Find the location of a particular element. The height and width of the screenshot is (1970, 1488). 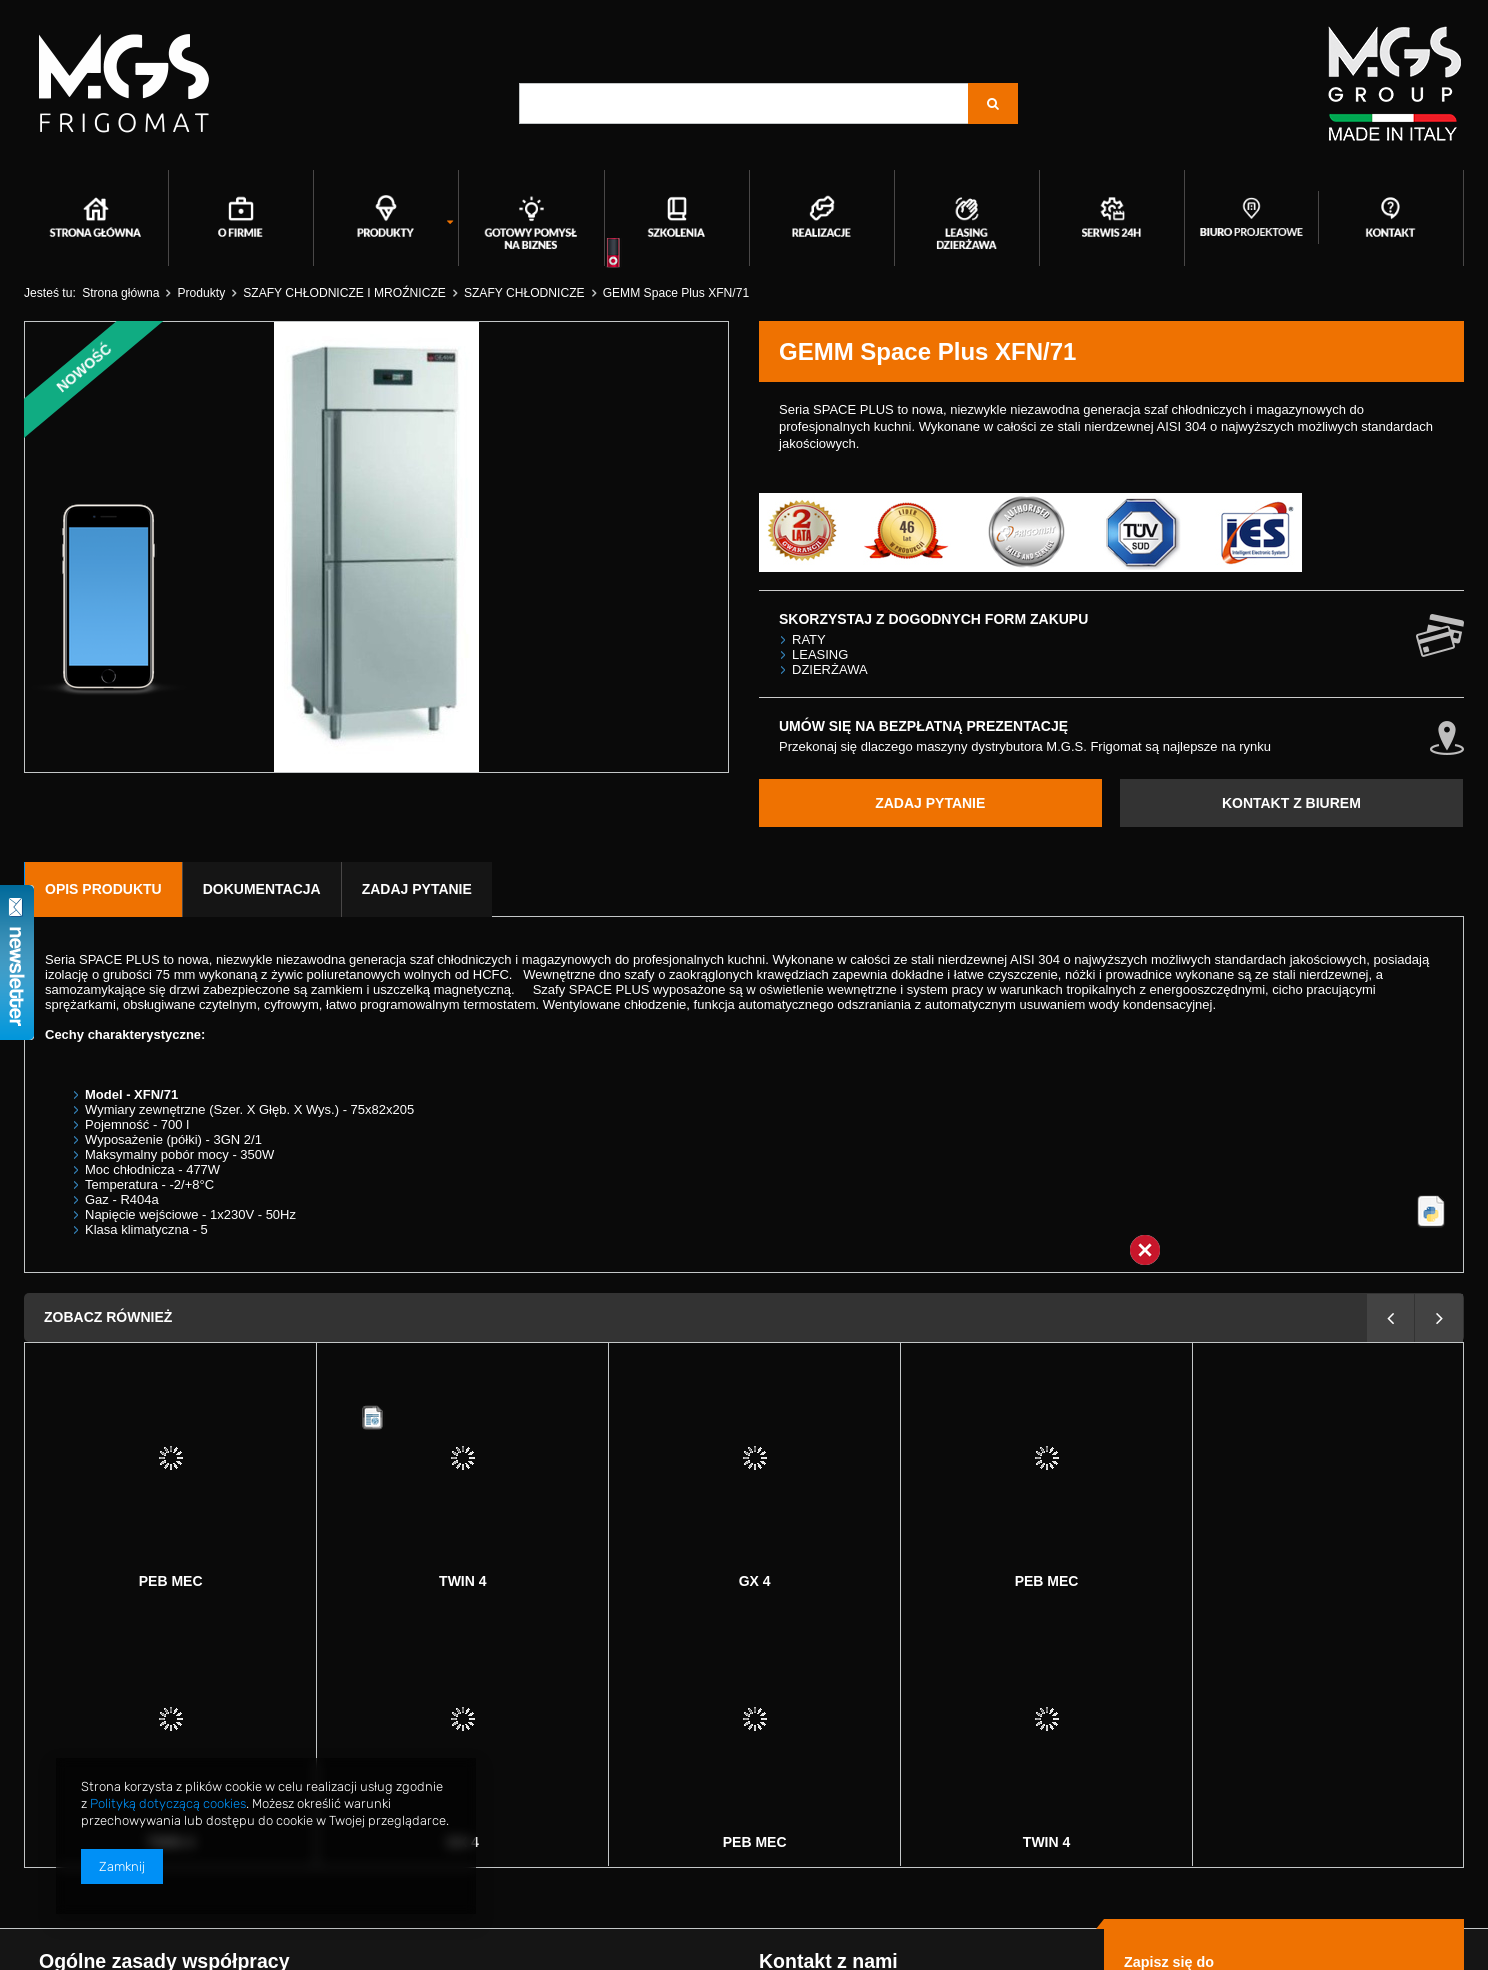

access ipod device settings is located at coordinates (613, 253).